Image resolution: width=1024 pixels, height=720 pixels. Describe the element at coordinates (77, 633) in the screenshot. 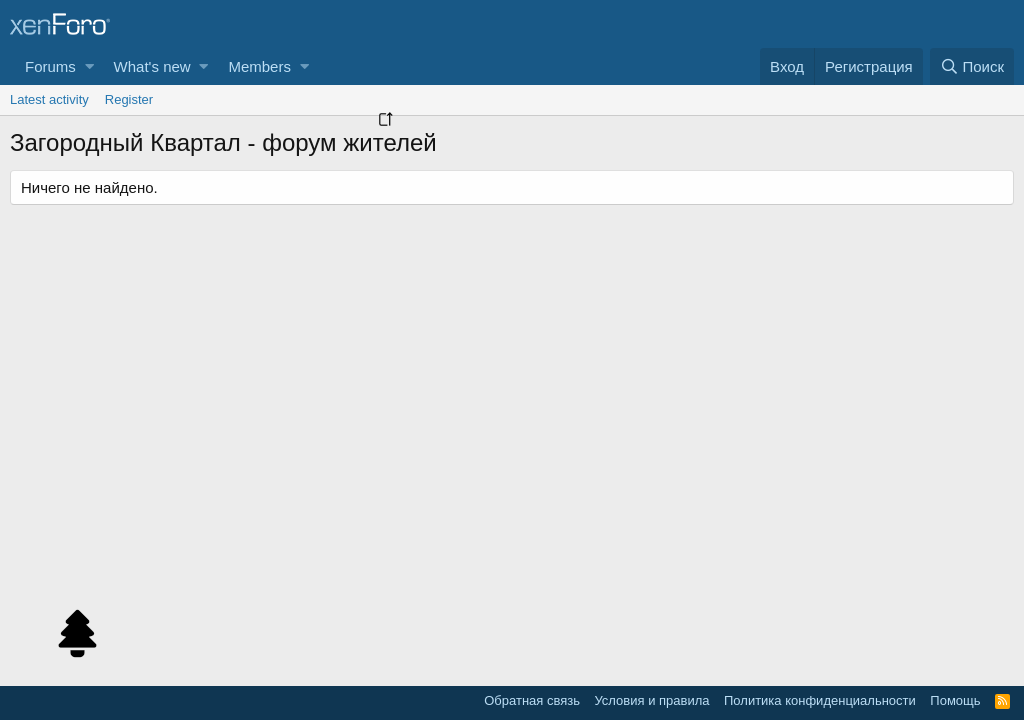

I see `indicates holiday or christmas-themed content` at that location.